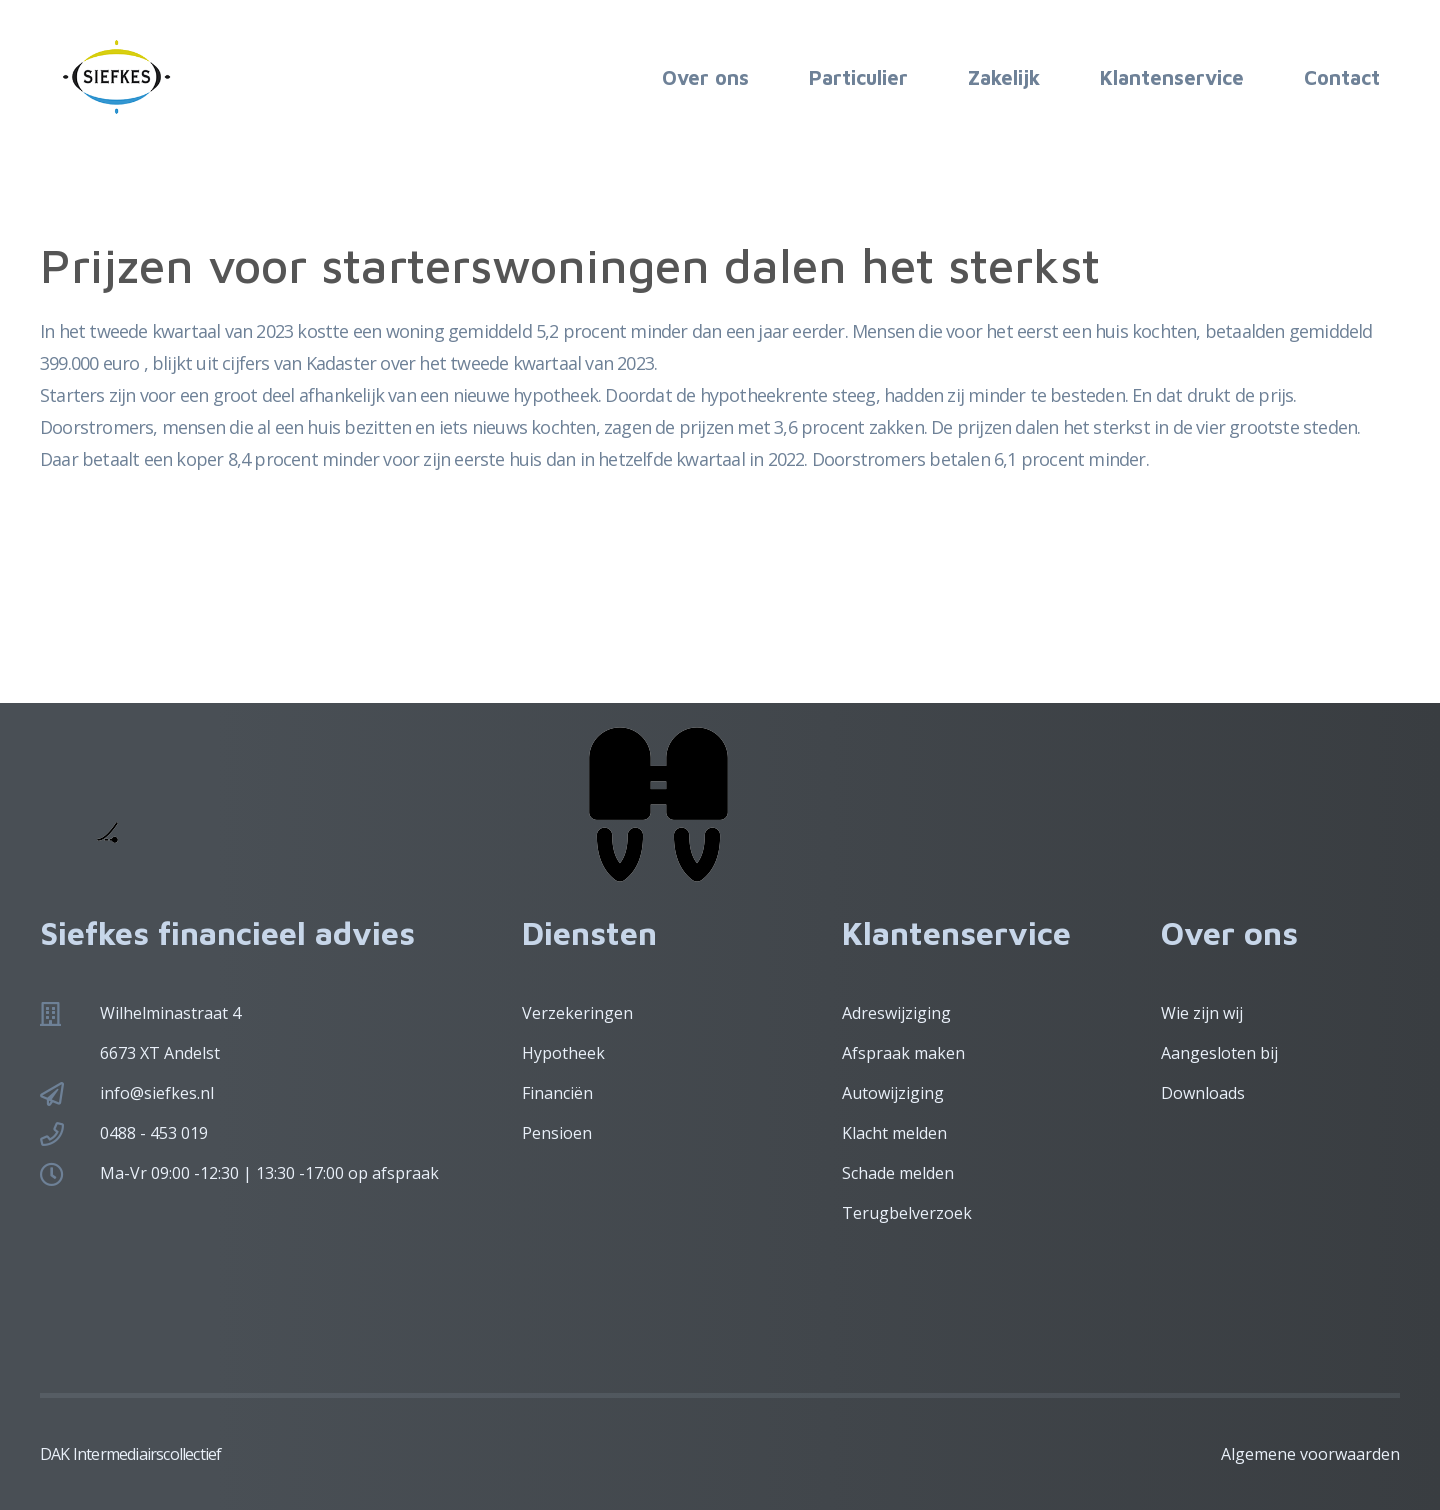 Image resolution: width=1440 pixels, height=1510 pixels. Describe the element at coordinates (658, 804) in the screenshot. I see `activate boost or turbo mode` at that location.